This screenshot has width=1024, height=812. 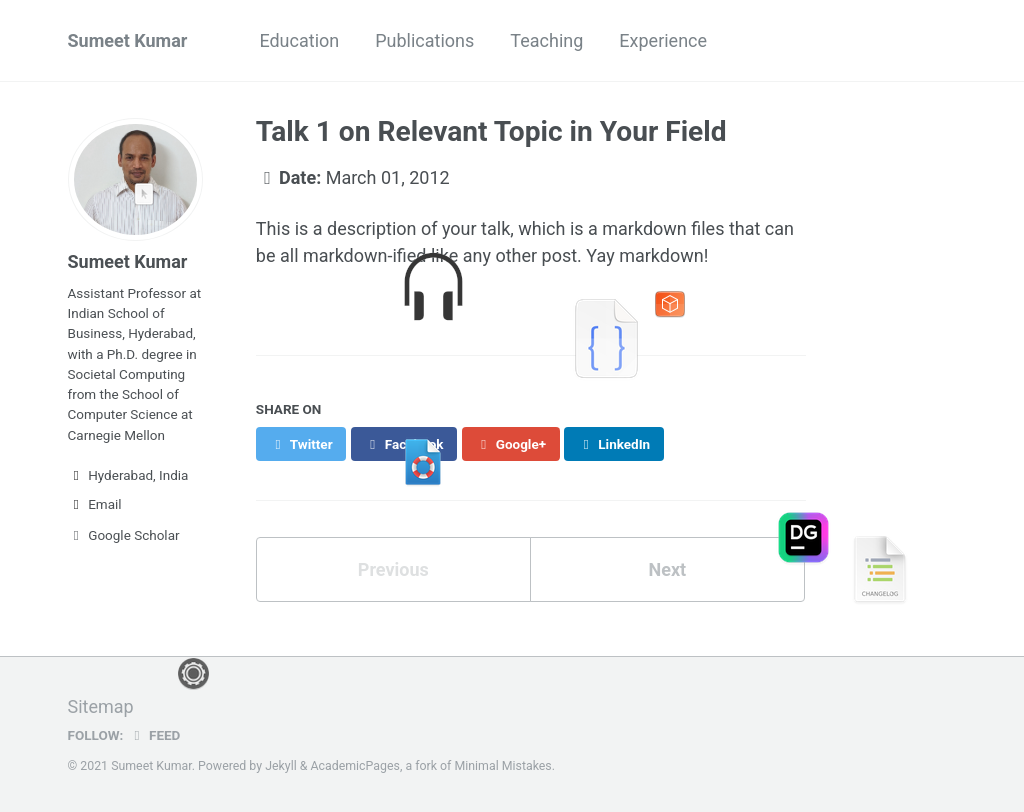 I want to click on a compiled html help file (.chm), so click(x=423, y=462).